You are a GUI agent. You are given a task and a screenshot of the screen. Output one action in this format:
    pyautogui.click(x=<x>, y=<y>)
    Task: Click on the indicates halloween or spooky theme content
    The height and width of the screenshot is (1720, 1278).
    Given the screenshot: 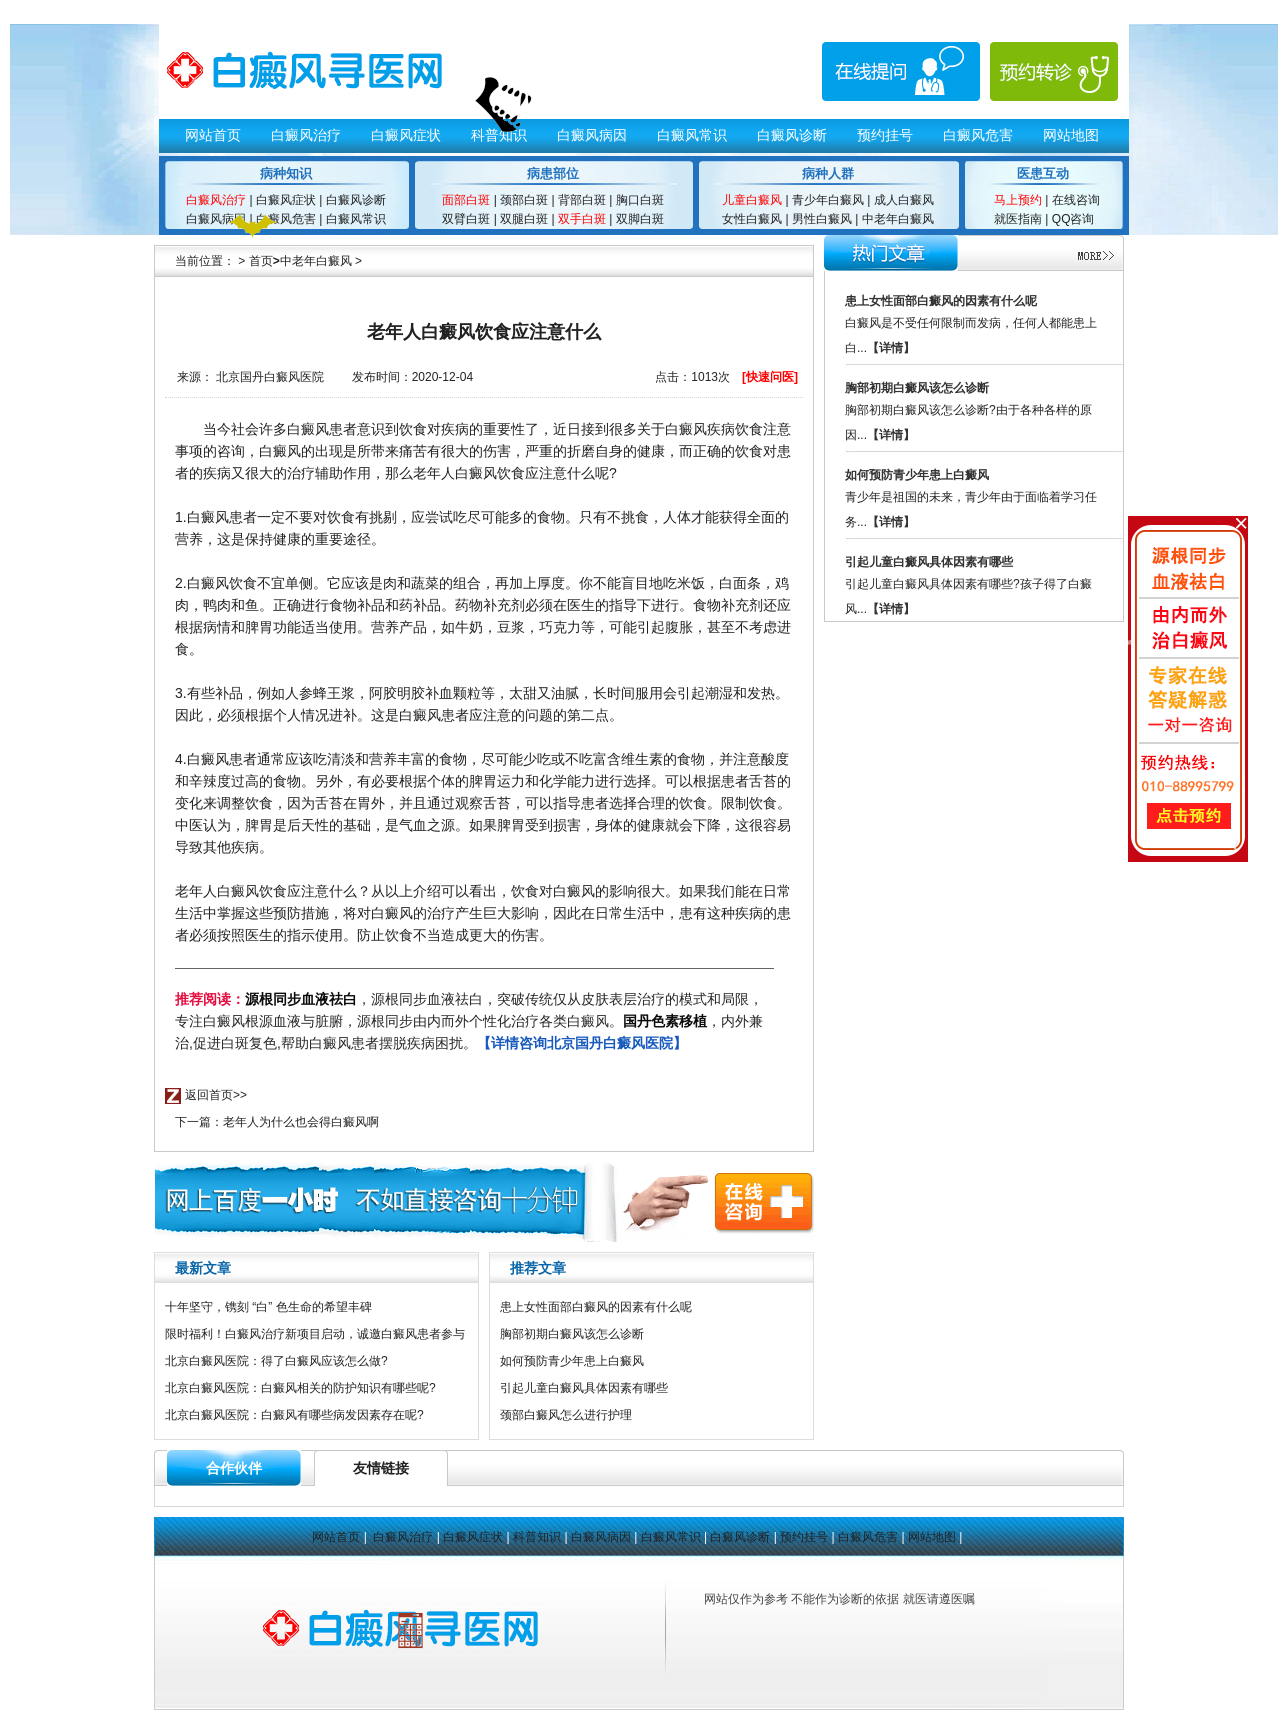 What is the action you would take?
    pyautogui.click(x=252, y=226)
    